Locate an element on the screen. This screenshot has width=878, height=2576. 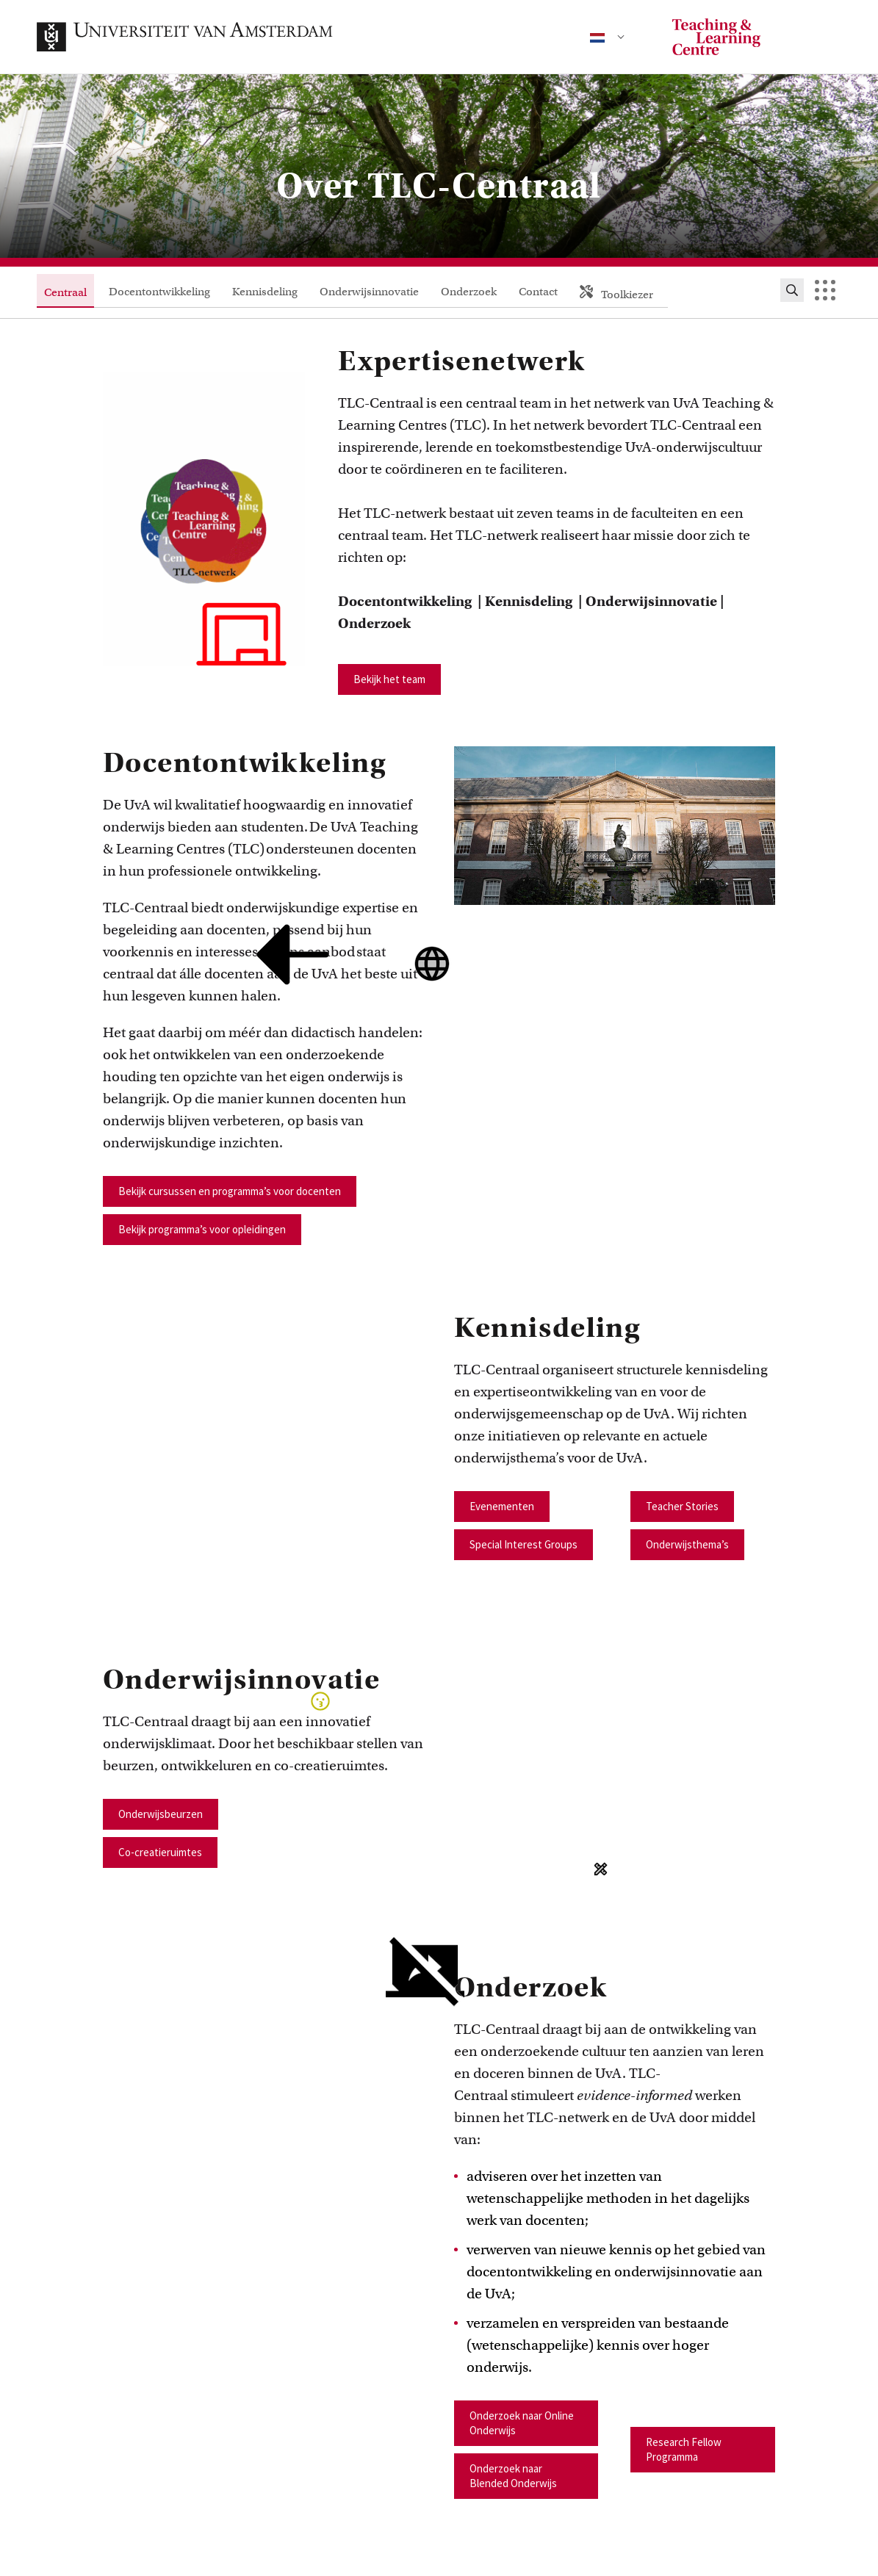
change language or region settings is located at coordinates (432, 964).